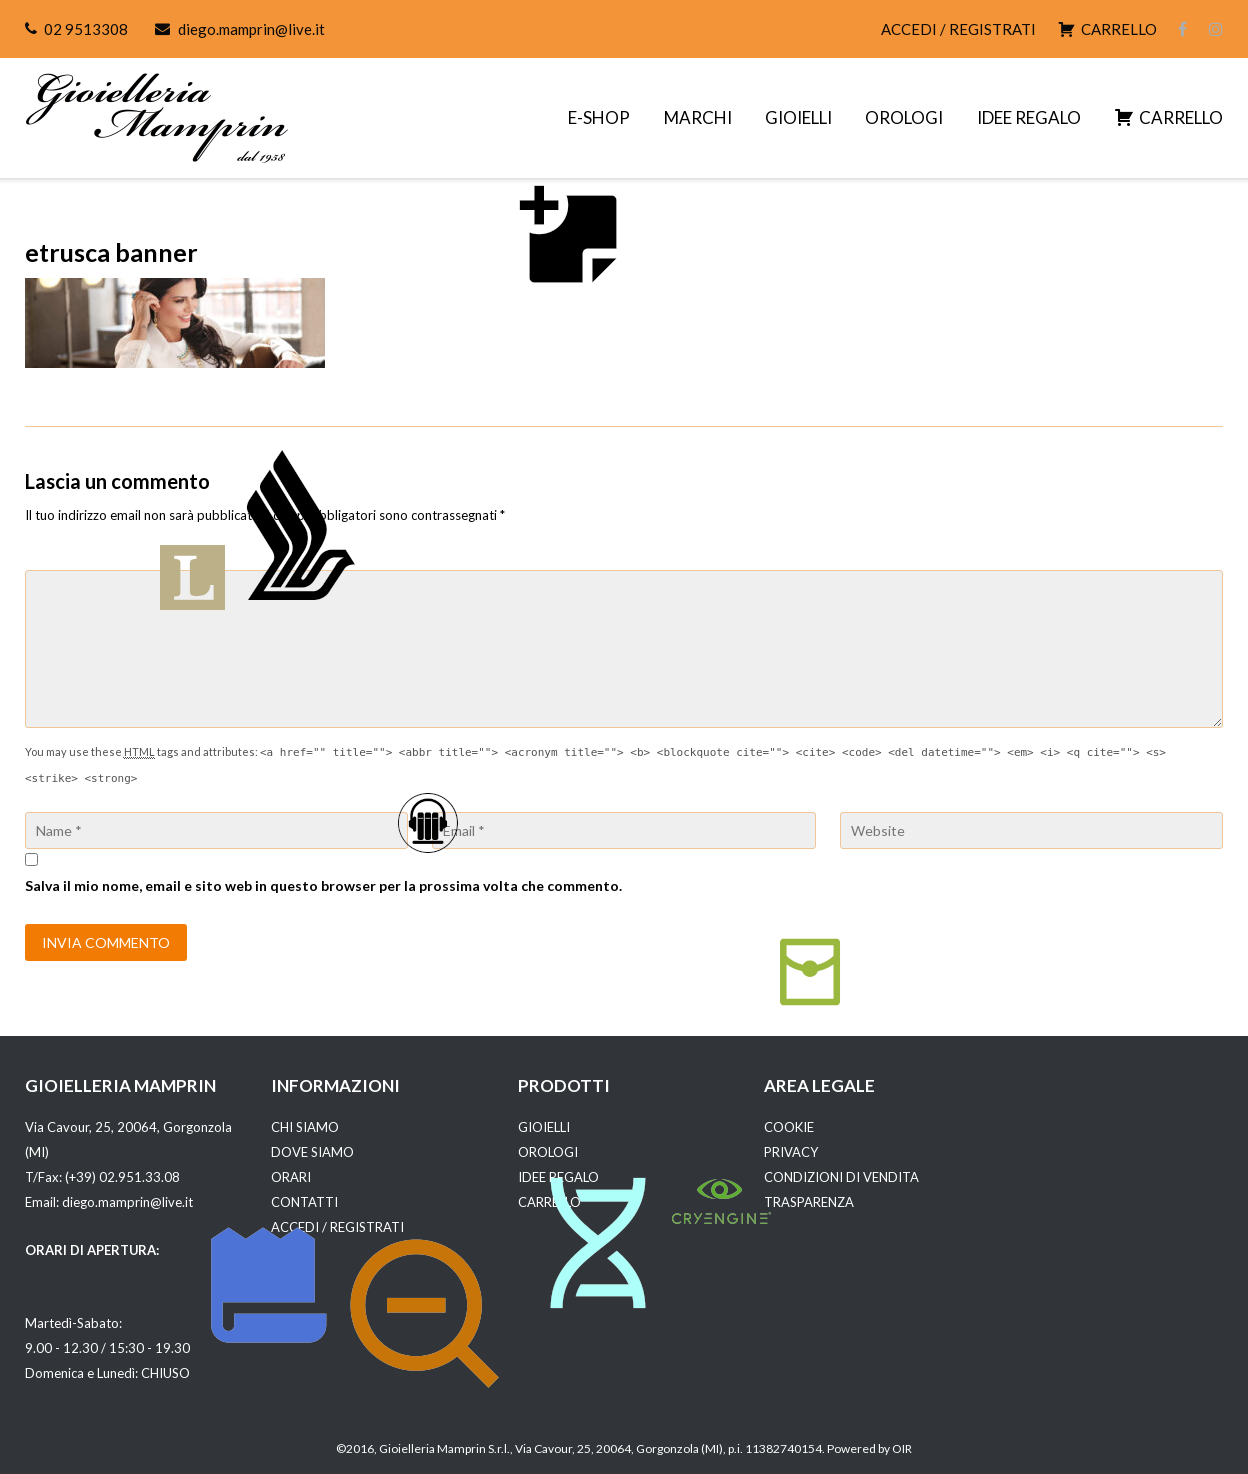 Image resolution: width=1248 pixels, height=1474 pixels. I want to click on view purchase receipt or transaction history, so click(263, 1285).